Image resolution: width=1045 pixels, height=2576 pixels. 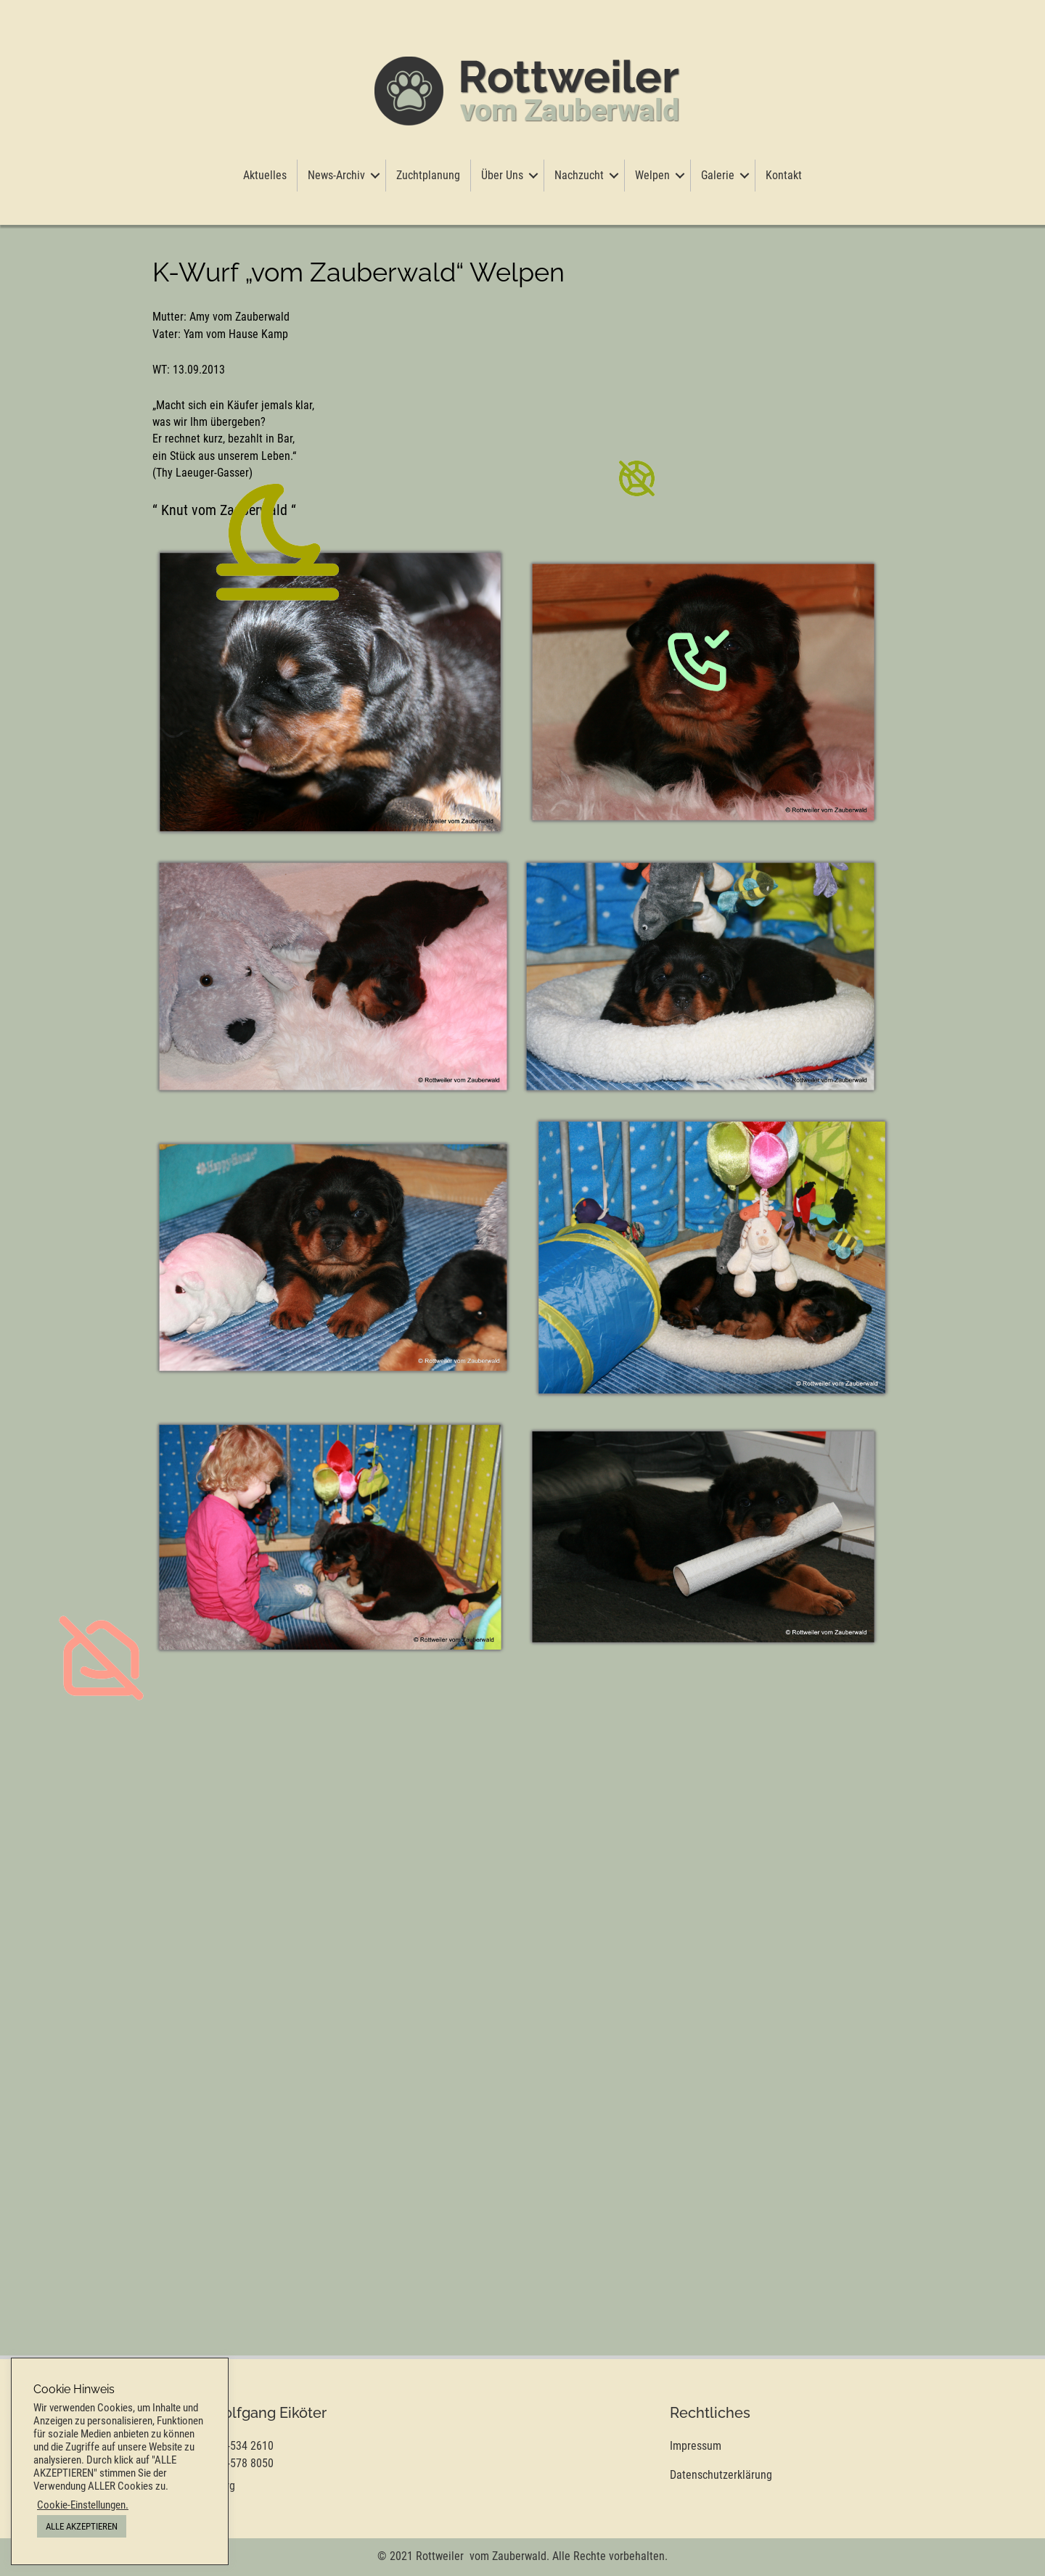 What do you see at coordinates (698, 660) in the screenshot?
I see `call completed successfully` at bounding box center [698, 660].